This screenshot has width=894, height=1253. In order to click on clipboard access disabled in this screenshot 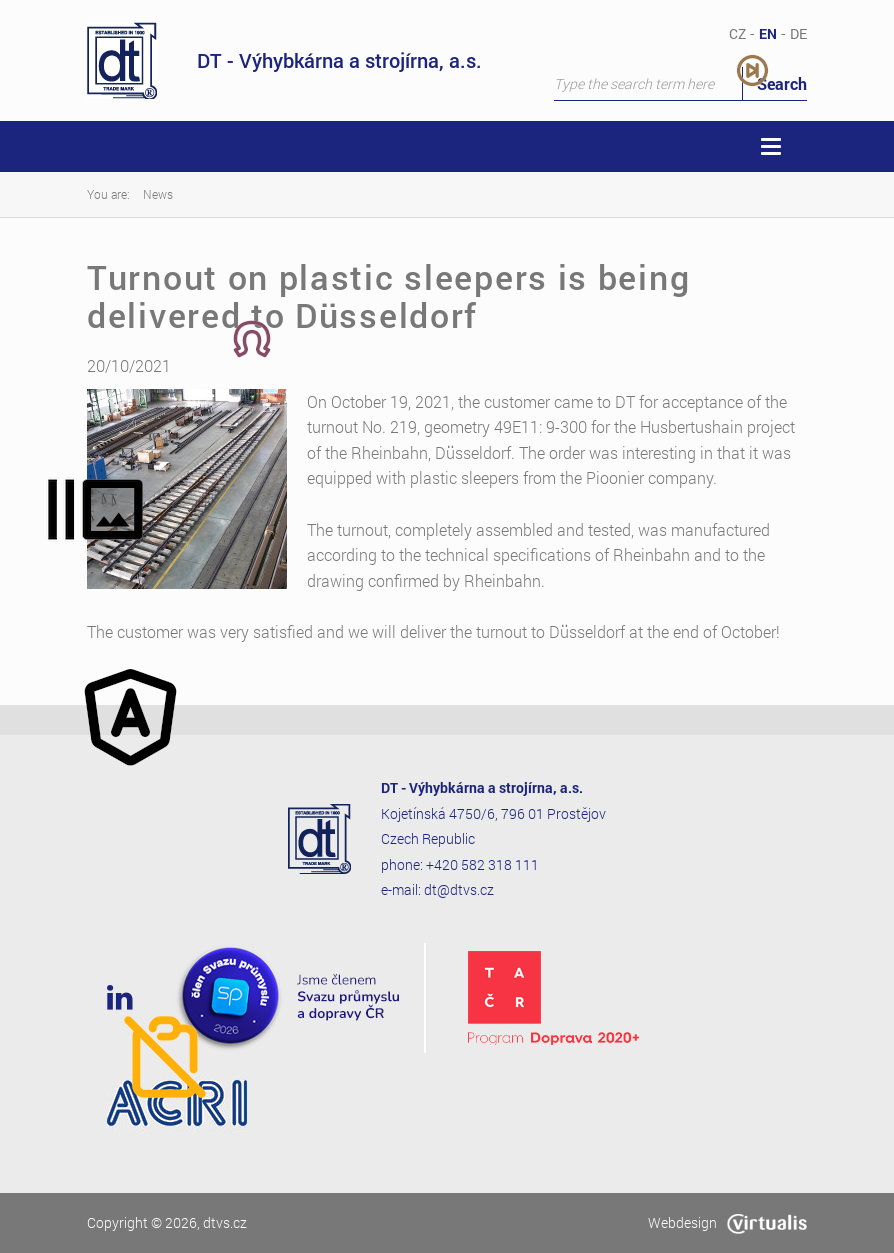, I will do `click(165, 1057)`.